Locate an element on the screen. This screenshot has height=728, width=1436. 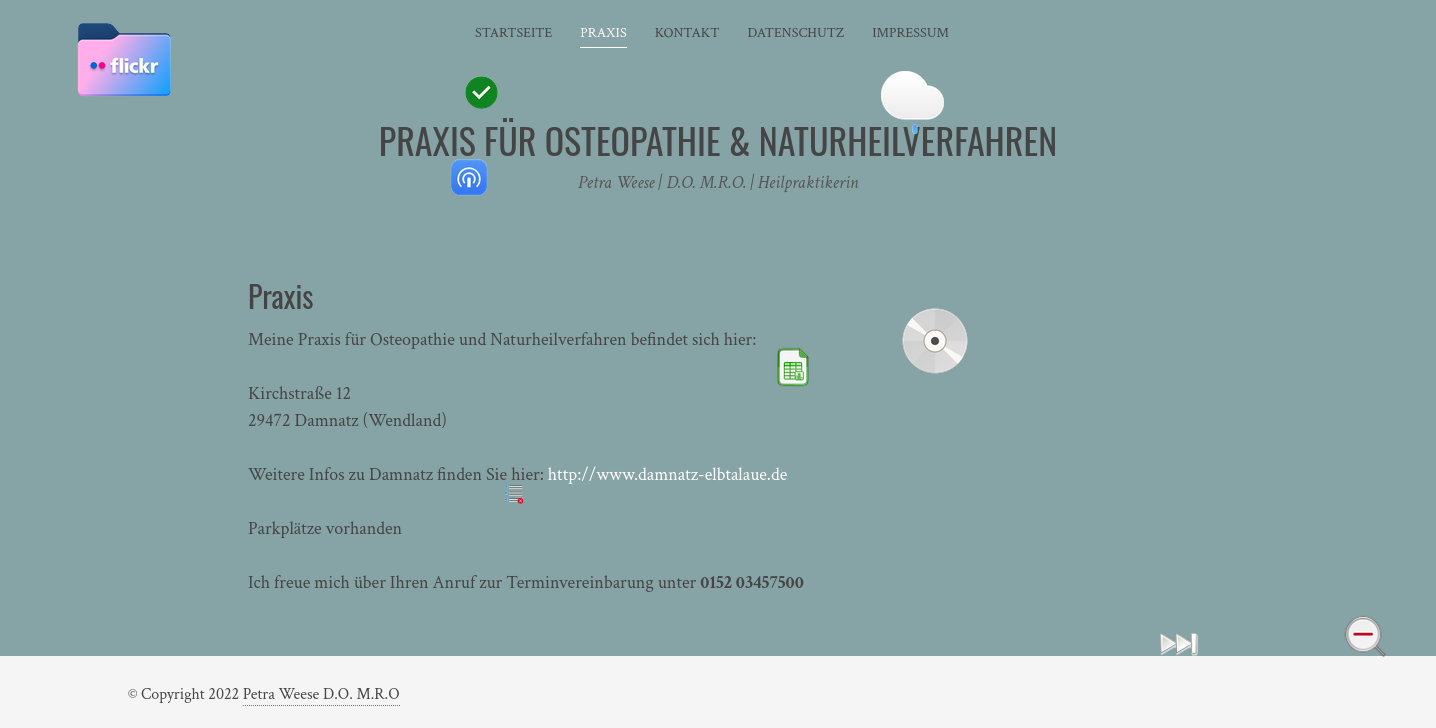
libreoffice calc spreadsheet template file is located at coordinates (793, 367).